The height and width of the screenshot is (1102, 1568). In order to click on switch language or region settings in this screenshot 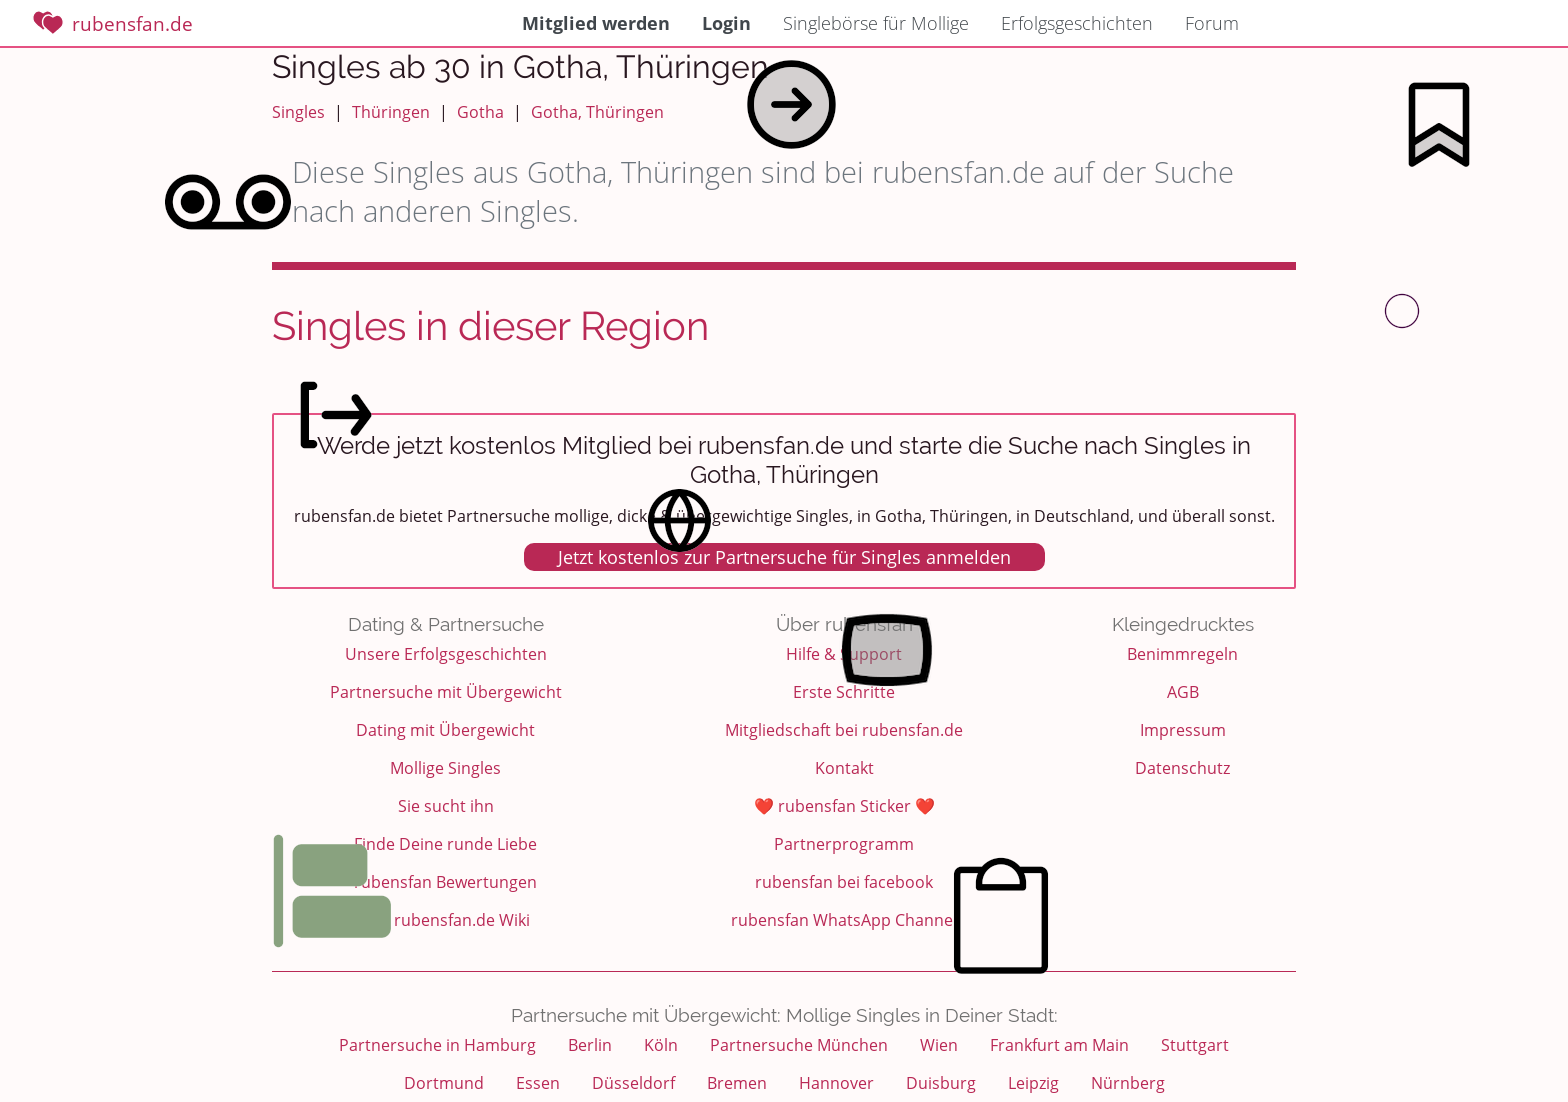, I will do `click(679, 520)`.